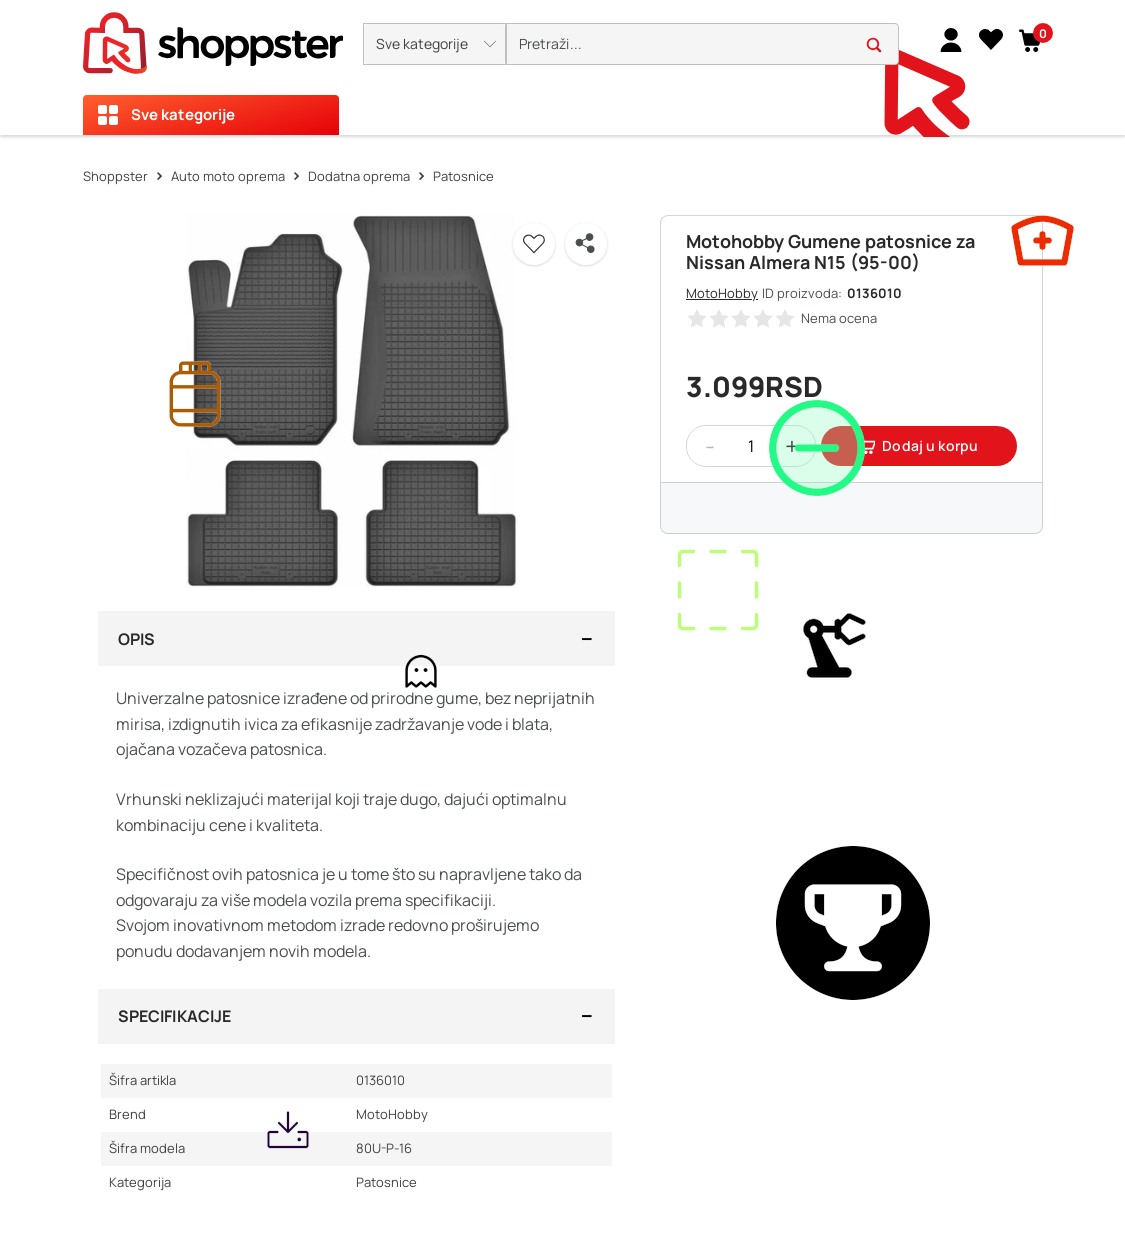  Describe the element at coordinates (718, 590) in the screenshot. I see `select an area or region` at that location.